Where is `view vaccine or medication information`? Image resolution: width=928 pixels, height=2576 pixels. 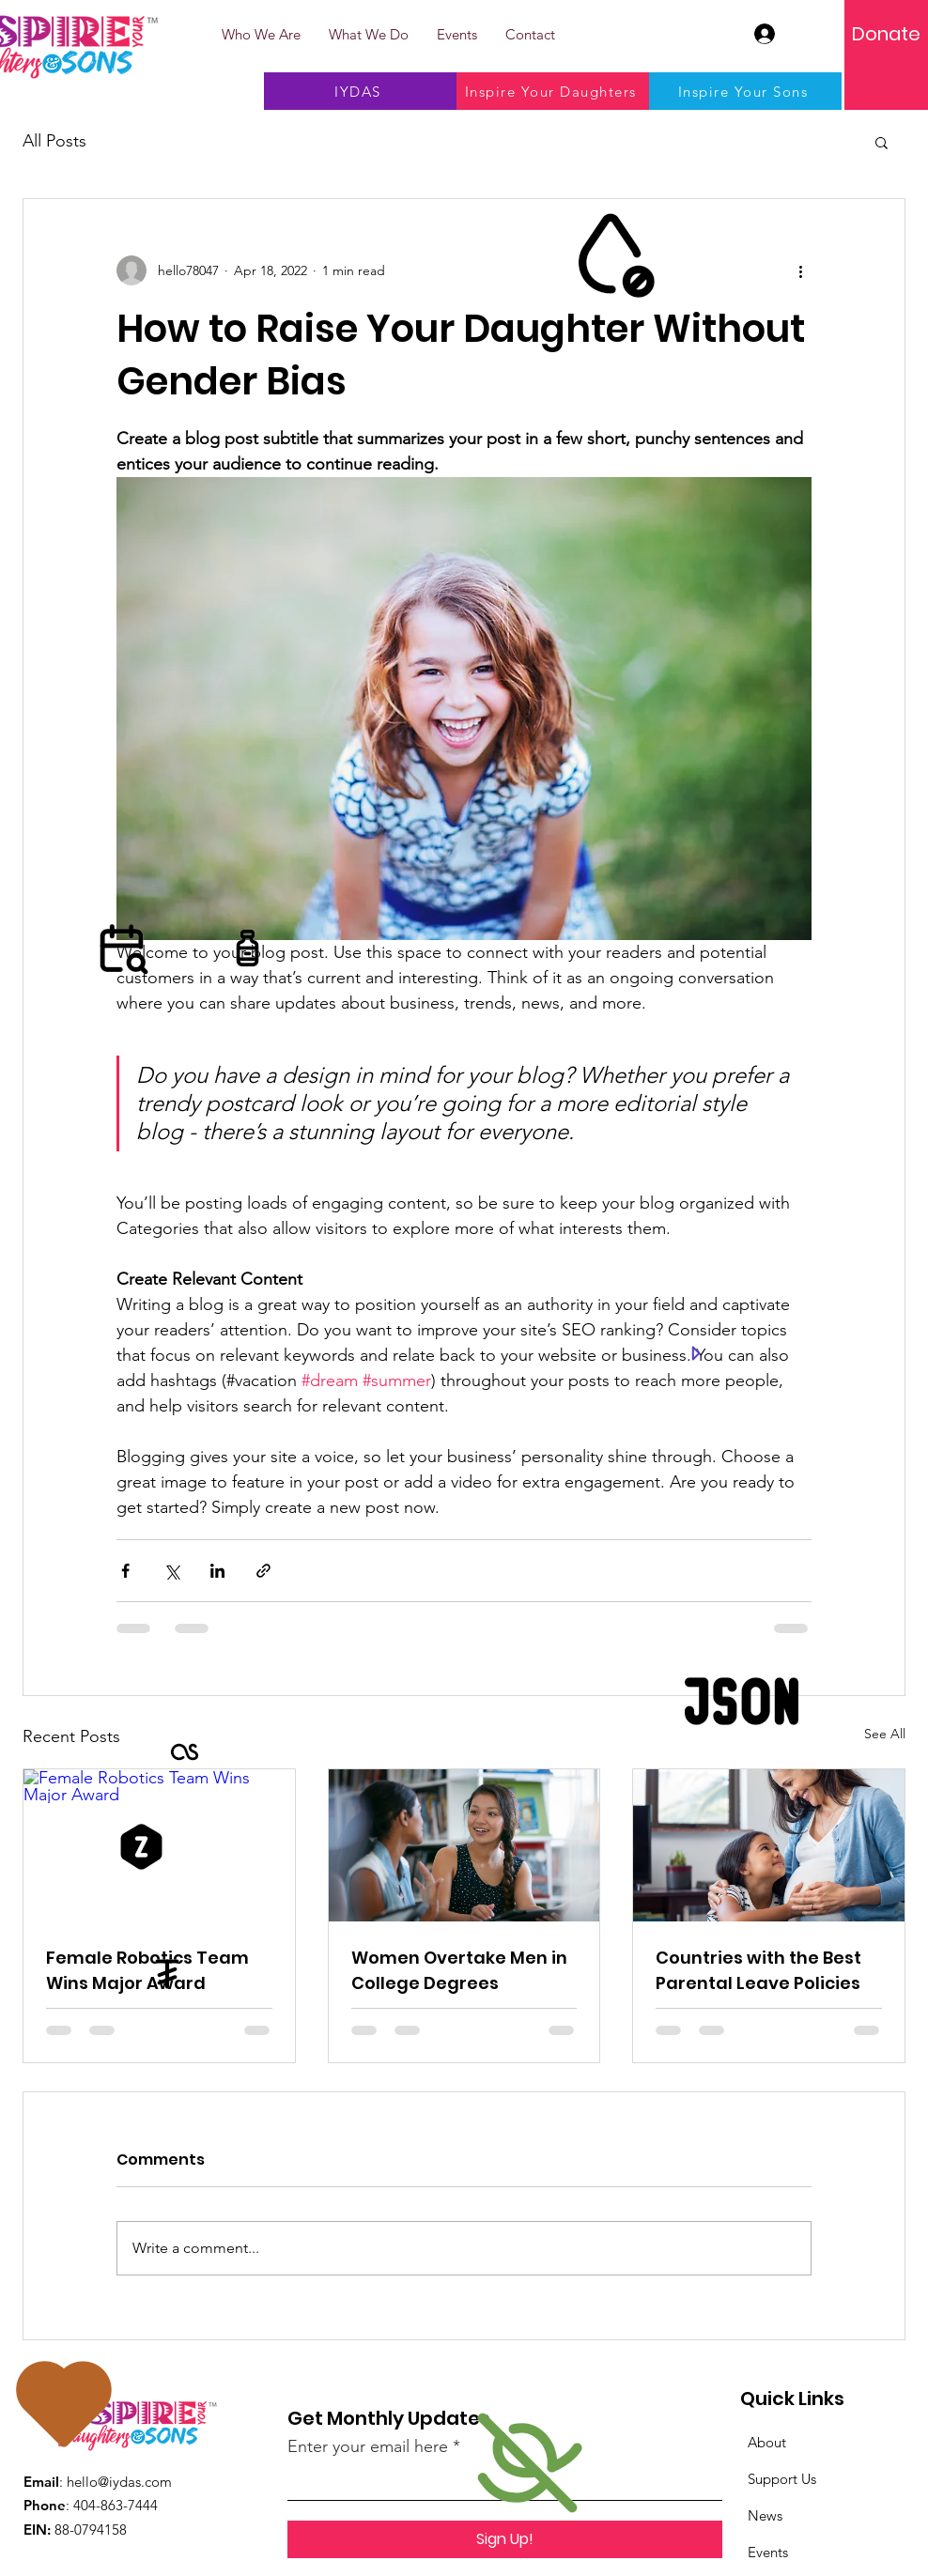 view vaccine or medication information is located at coordinates (247, 948).